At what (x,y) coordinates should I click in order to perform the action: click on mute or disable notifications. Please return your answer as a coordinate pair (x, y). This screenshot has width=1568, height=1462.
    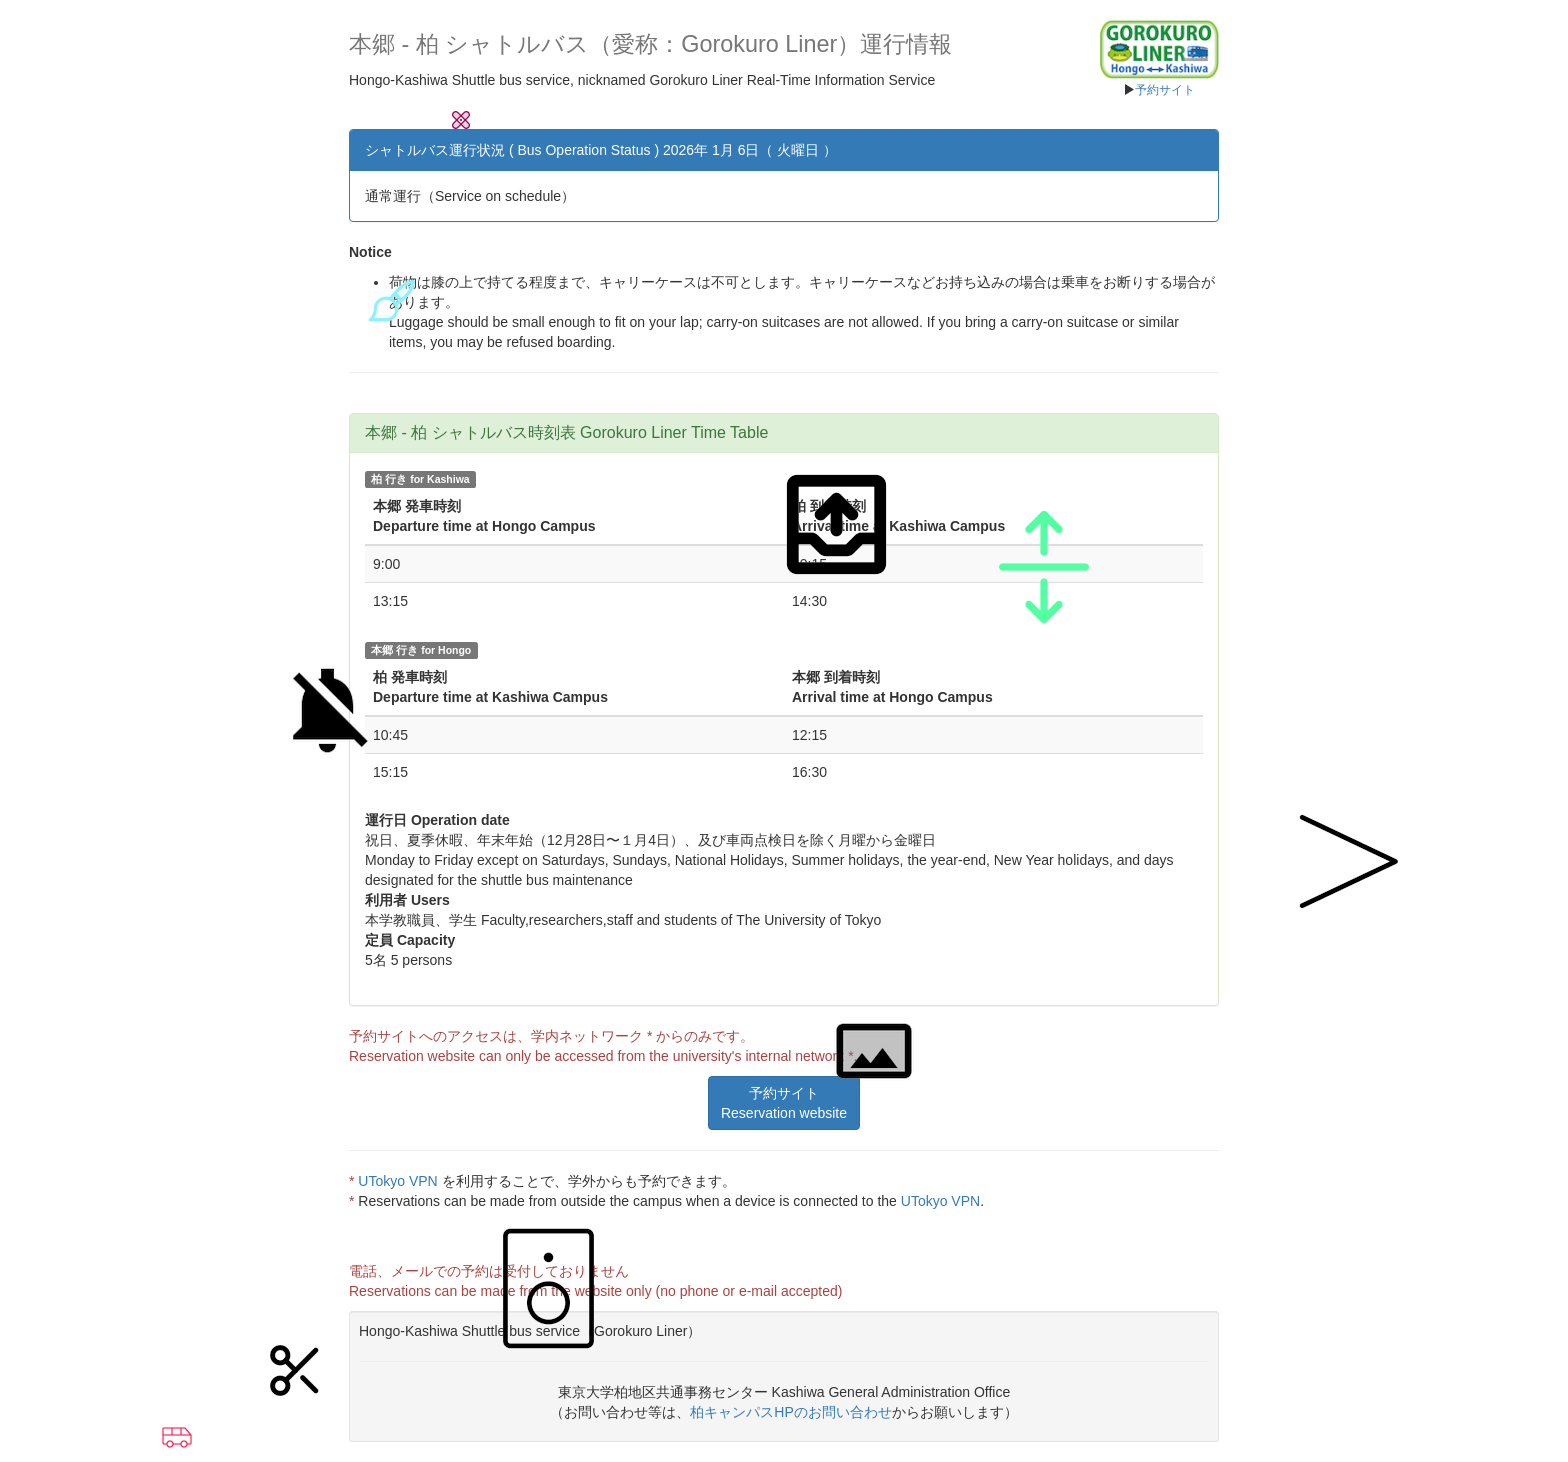
    Looking at the image, I should click on (327, 709).